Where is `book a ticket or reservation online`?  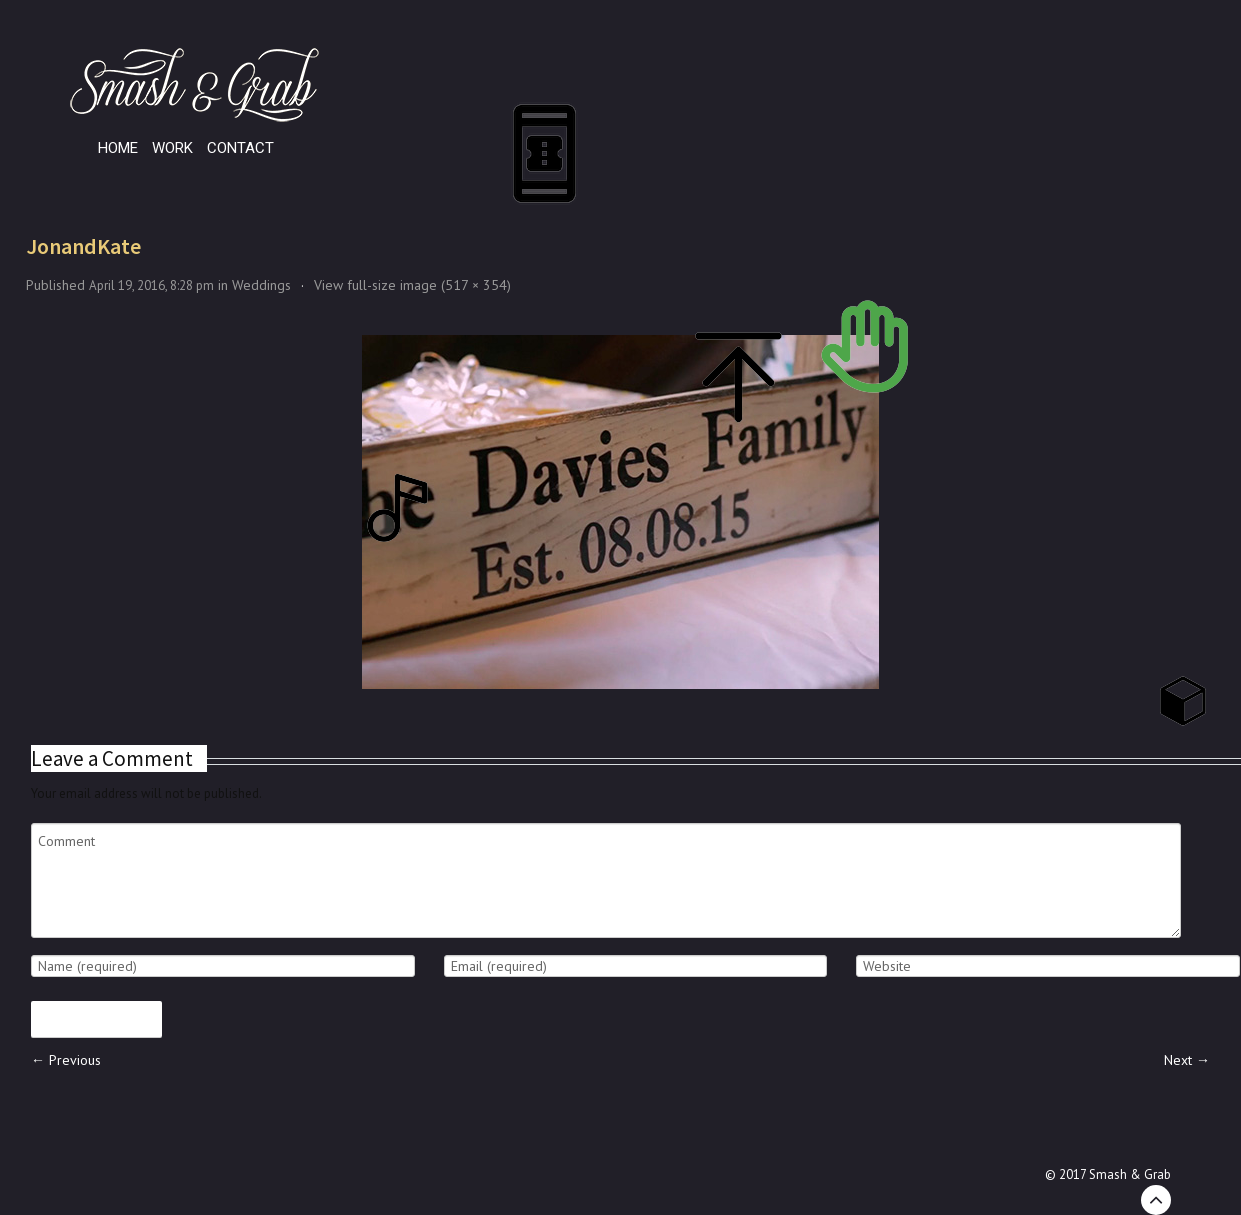
book a ticket or reservation online is located at coordinates (544, 153).